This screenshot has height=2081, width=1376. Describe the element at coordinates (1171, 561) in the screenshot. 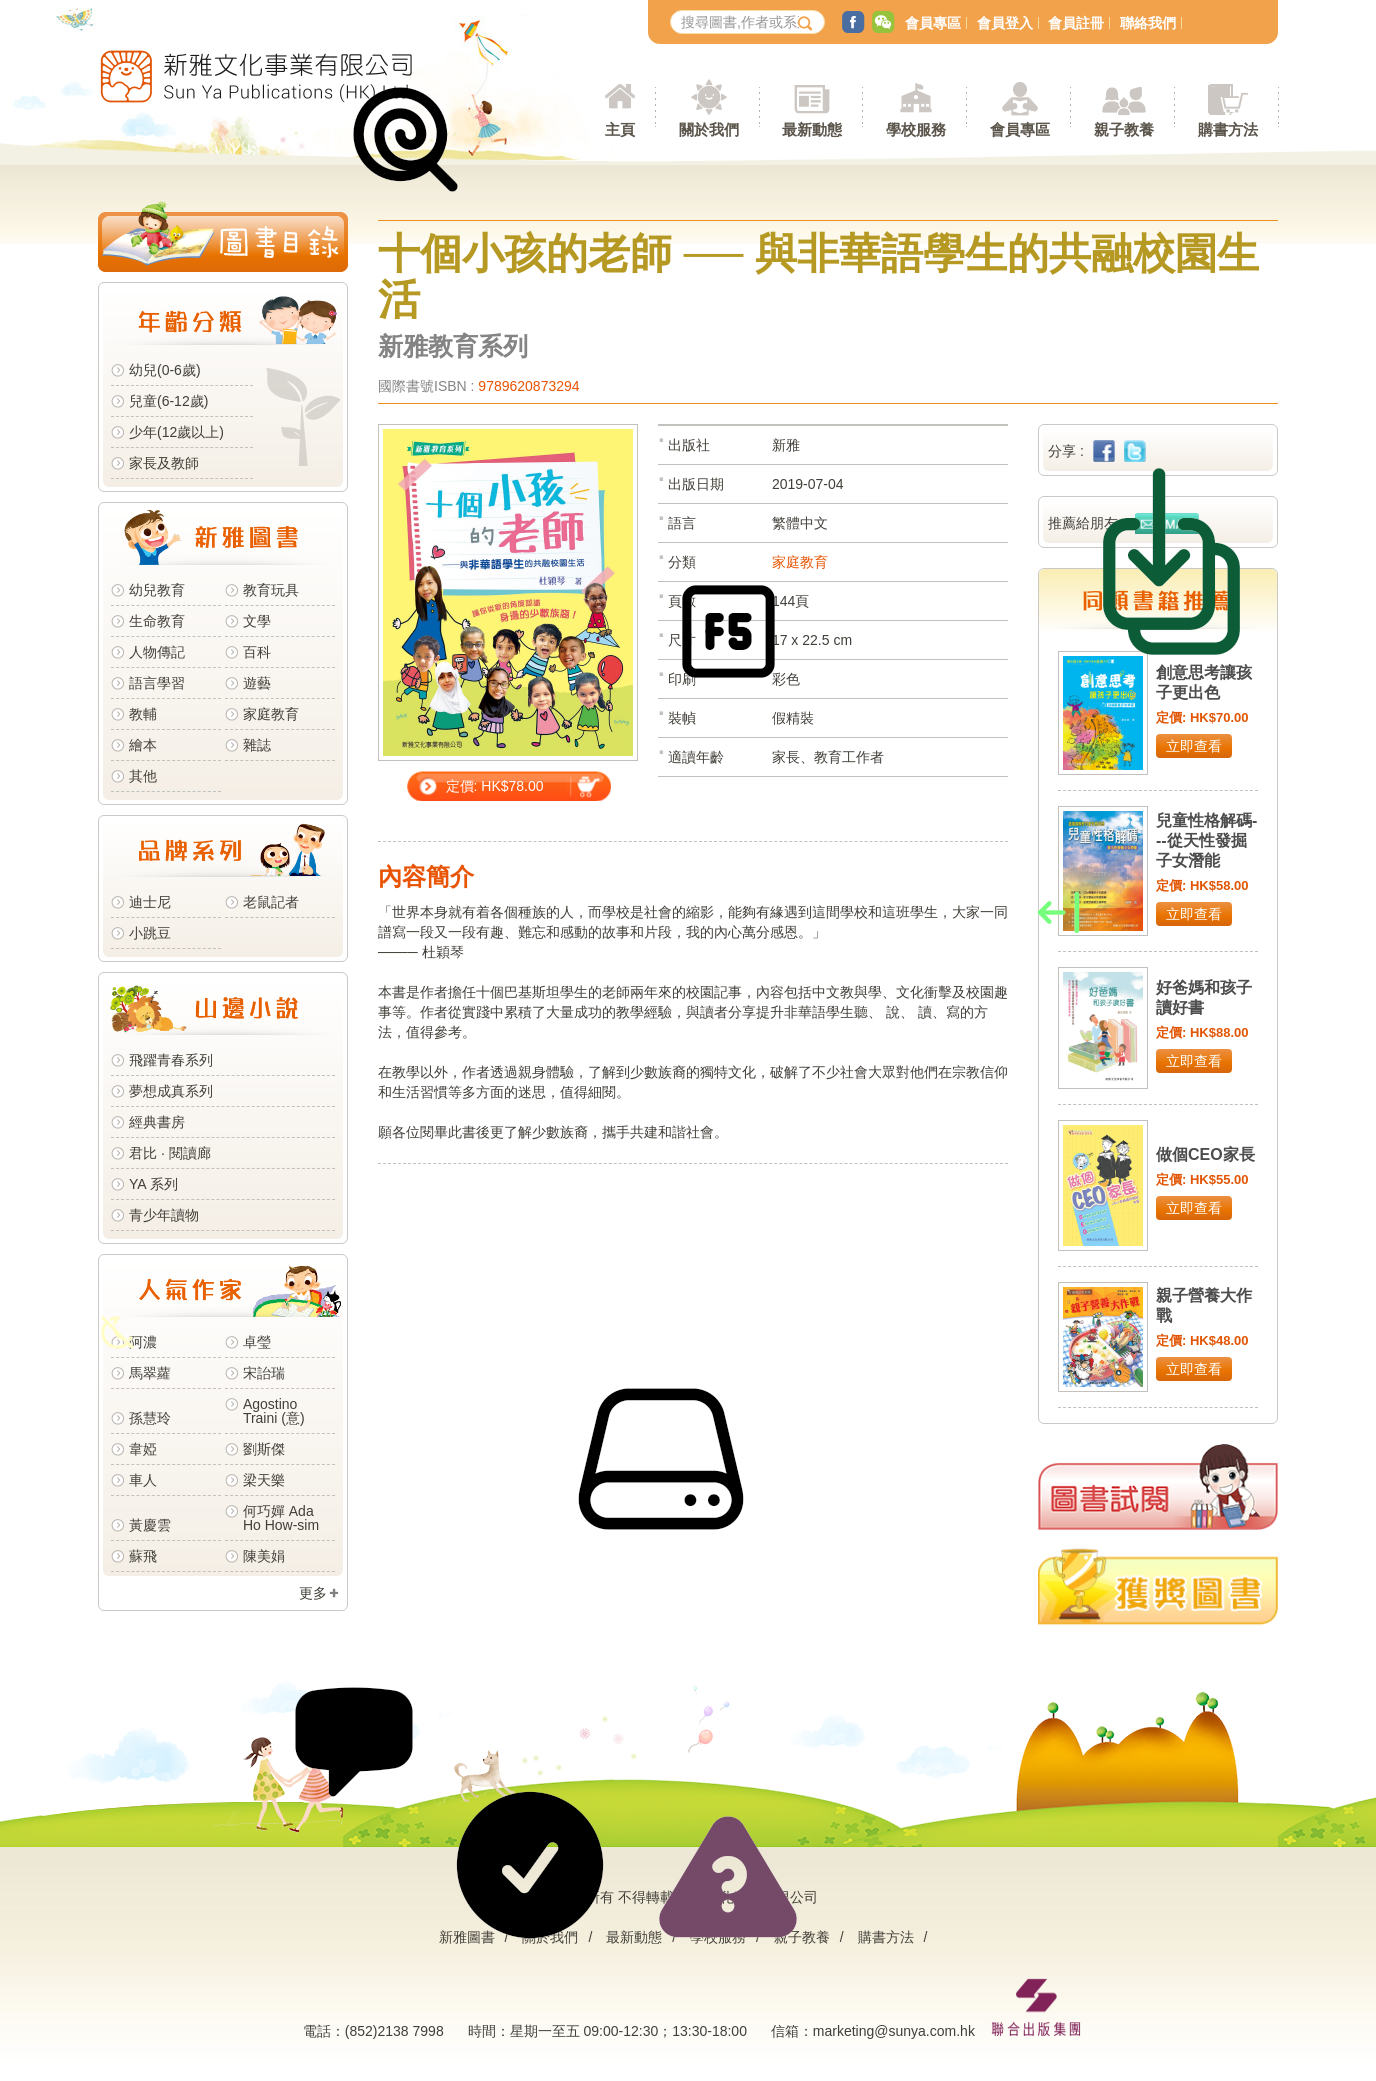

I see `download multiple files` at that location.